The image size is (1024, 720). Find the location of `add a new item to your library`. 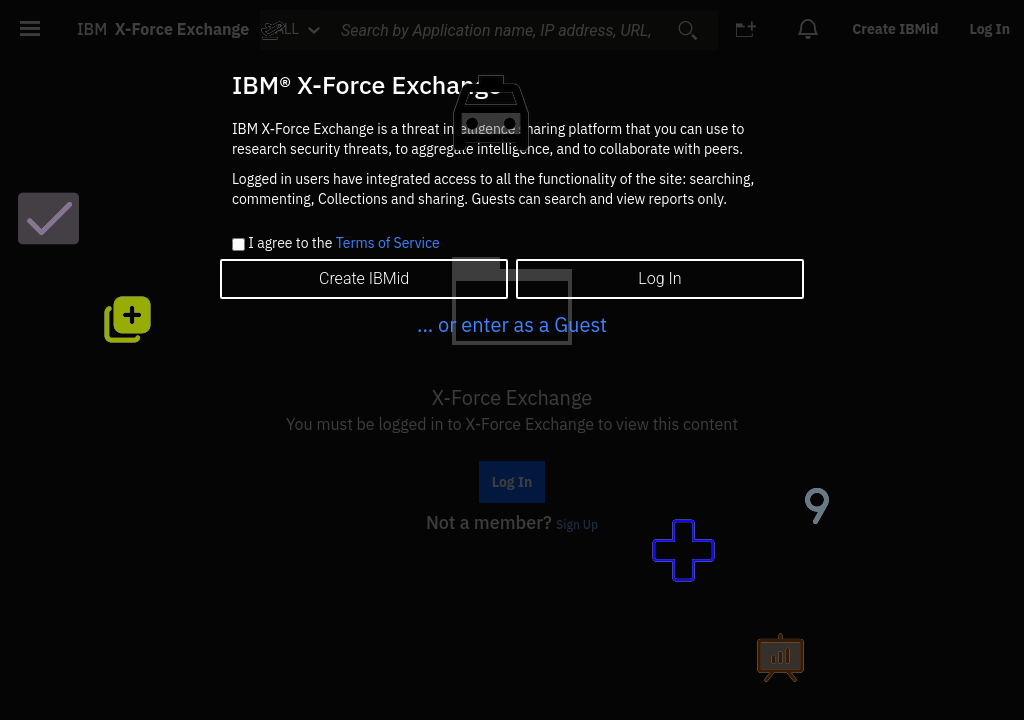

add a new item to your library is located at coordinates (127, 319).